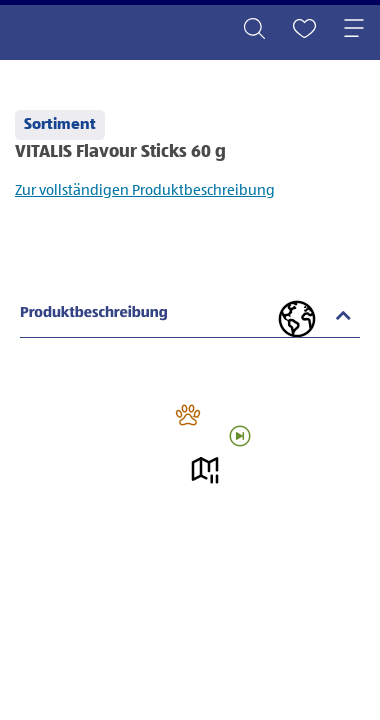 This screenshot has width=380, height=720. Describe the element at coordinates (240, 436) in the screenshot. I see `skip to the next track` at that location.